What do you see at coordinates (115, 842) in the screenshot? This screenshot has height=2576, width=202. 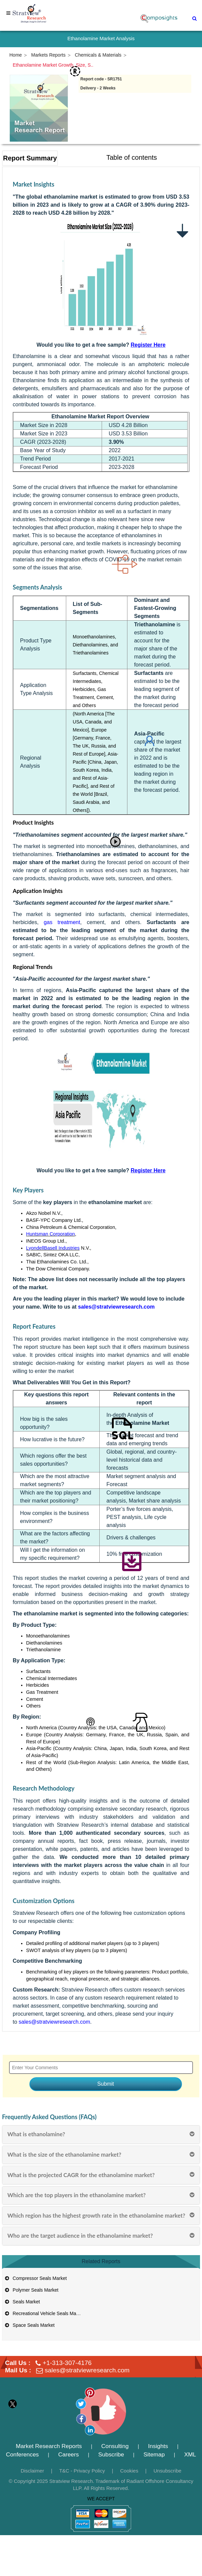 I see `tap to play media` at bounding box center [115, 842].